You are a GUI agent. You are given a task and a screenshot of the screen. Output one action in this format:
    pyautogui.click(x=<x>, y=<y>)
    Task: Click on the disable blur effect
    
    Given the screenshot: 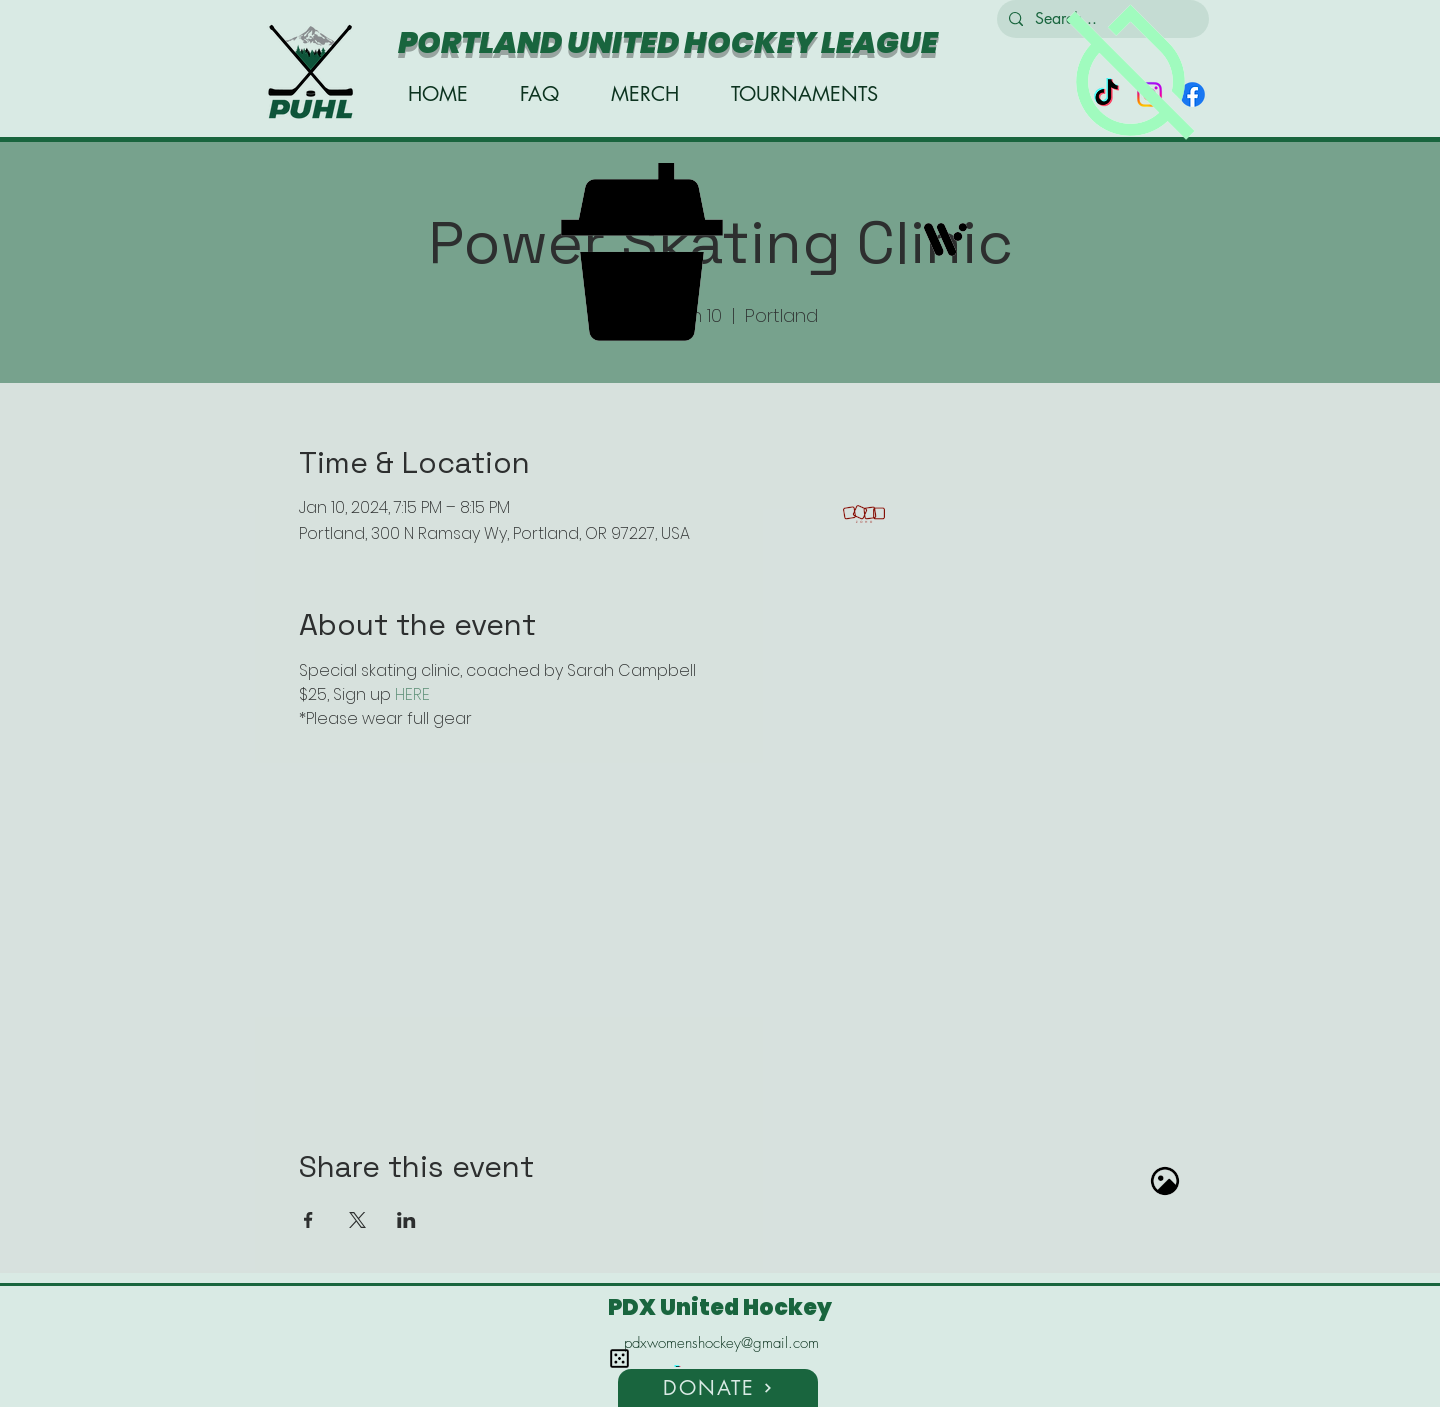 What is the action you would take?
    pyautogui.click(x=1130, y=75)
    